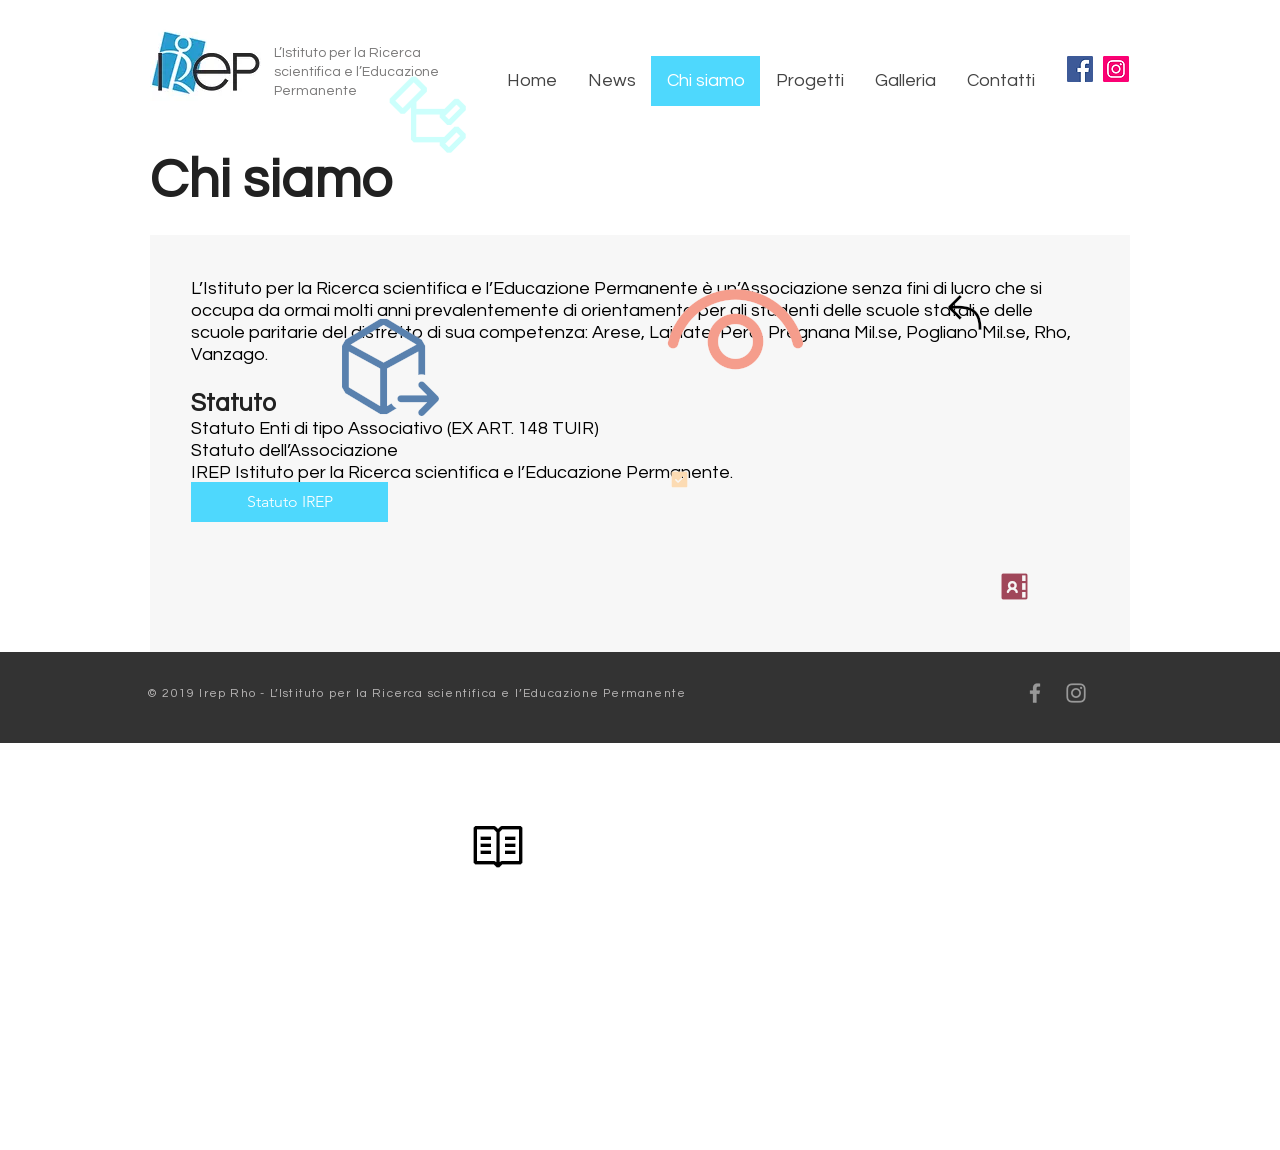 Image resolution: width=1280 pixels, height=1150 pixels. What do you see at coordinates (679, 479) in the screenshot?
I see `a selected or checked item` at bounding box center [679, 479].